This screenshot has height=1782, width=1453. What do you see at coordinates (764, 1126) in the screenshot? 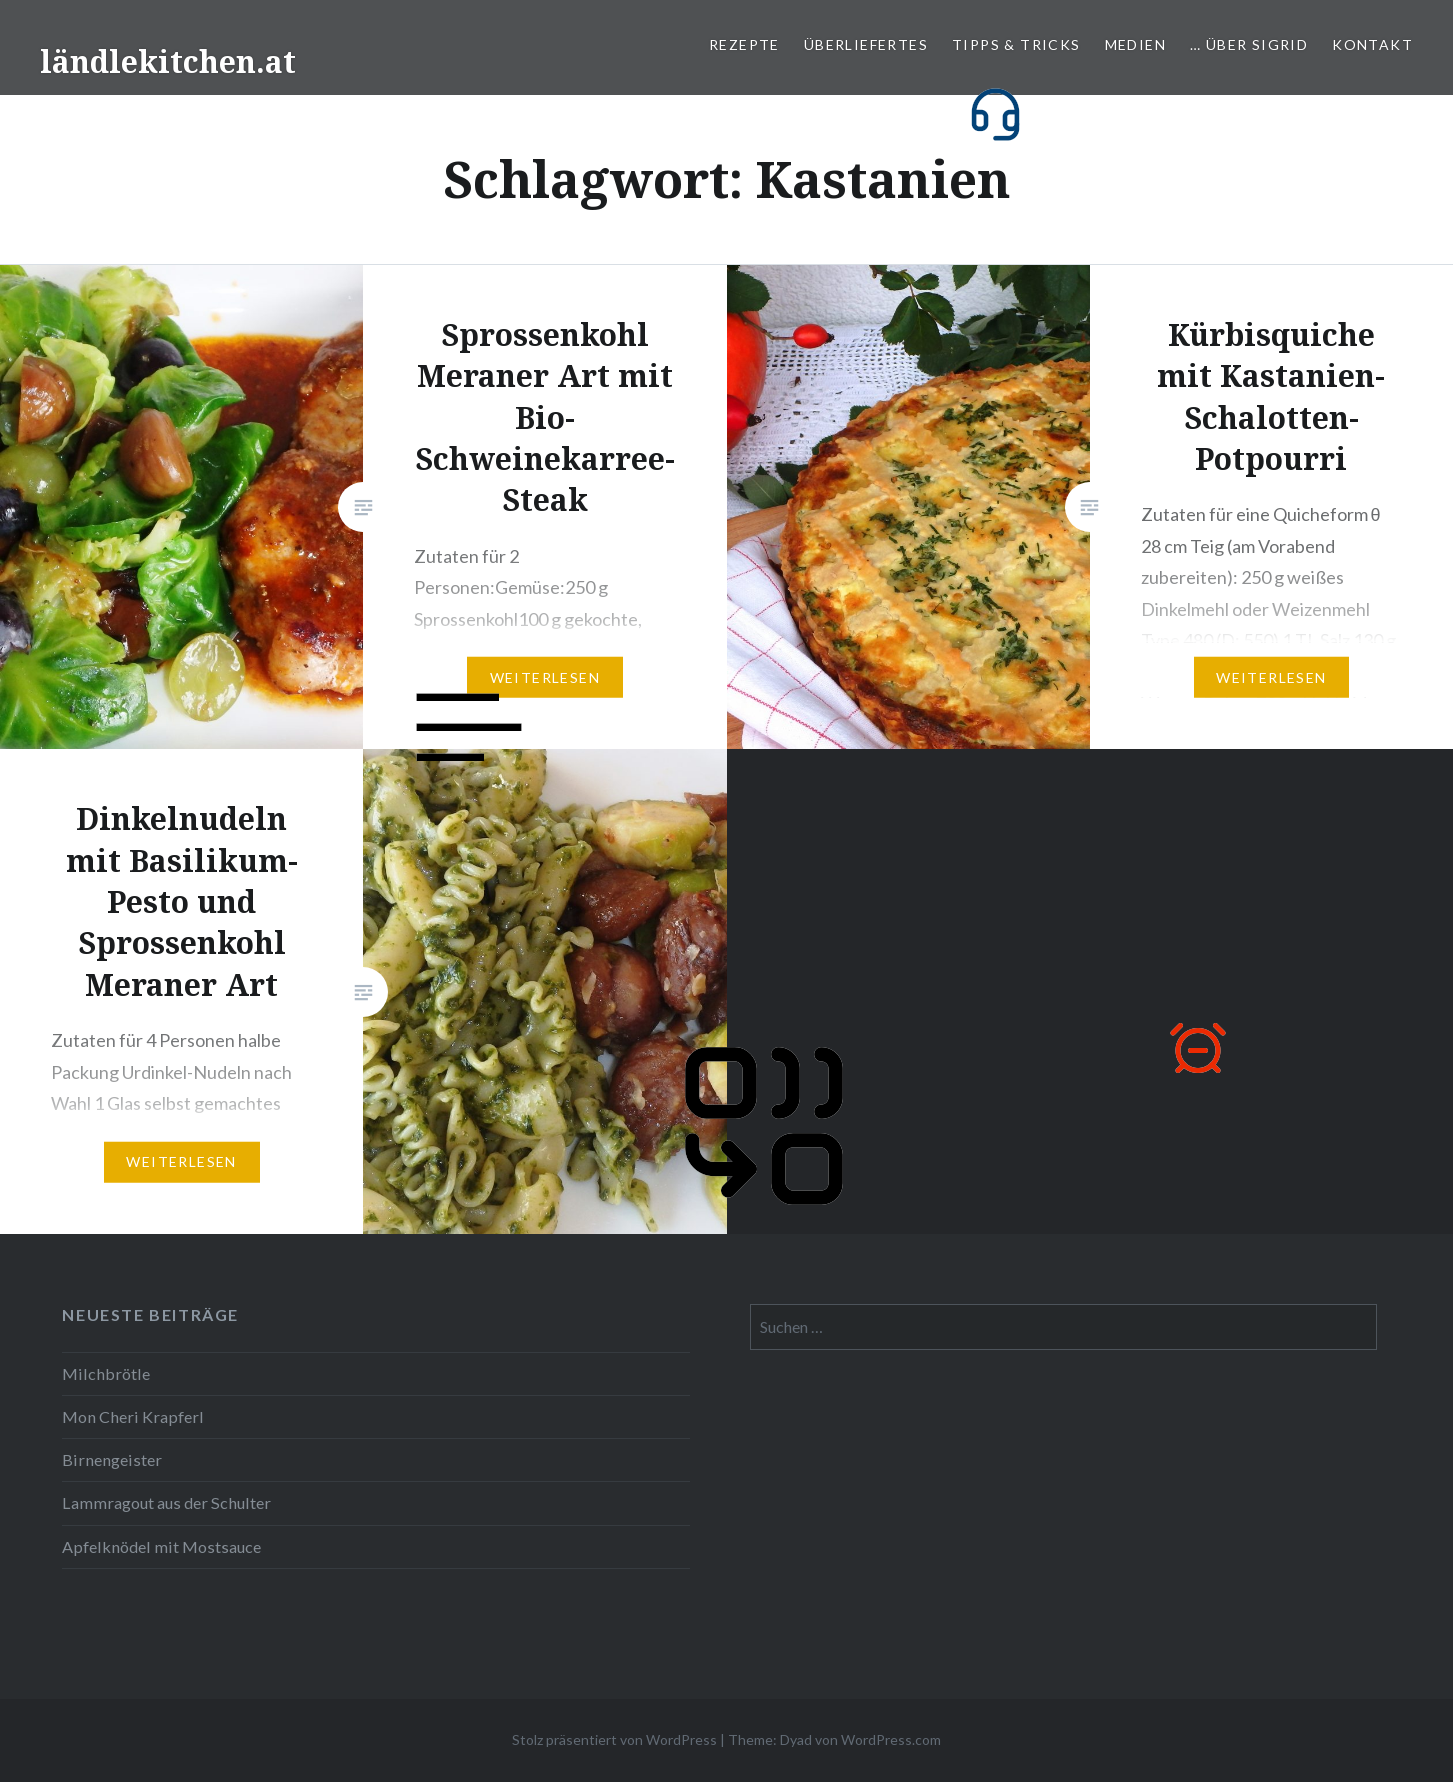
I see `merge or combine selected items` at bounding box center [764, 1126].